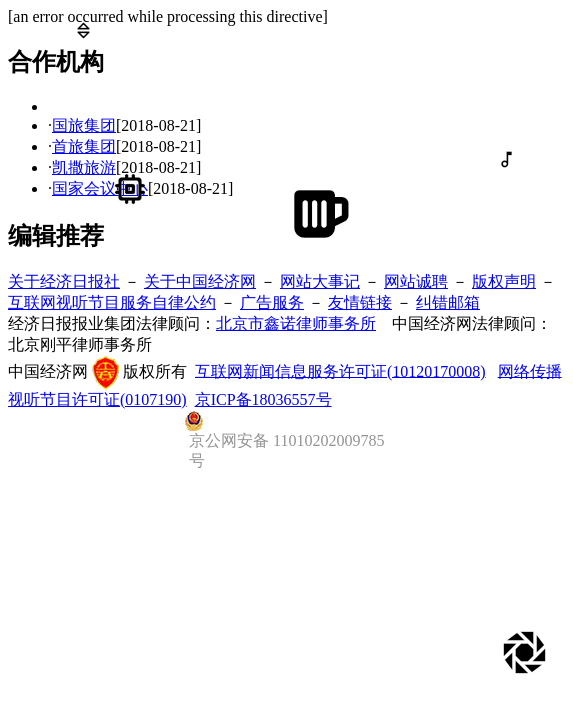 This screenshot has height=720, width=573. I want to click on expand or collapse a dropdown menu, so click(83, 30).